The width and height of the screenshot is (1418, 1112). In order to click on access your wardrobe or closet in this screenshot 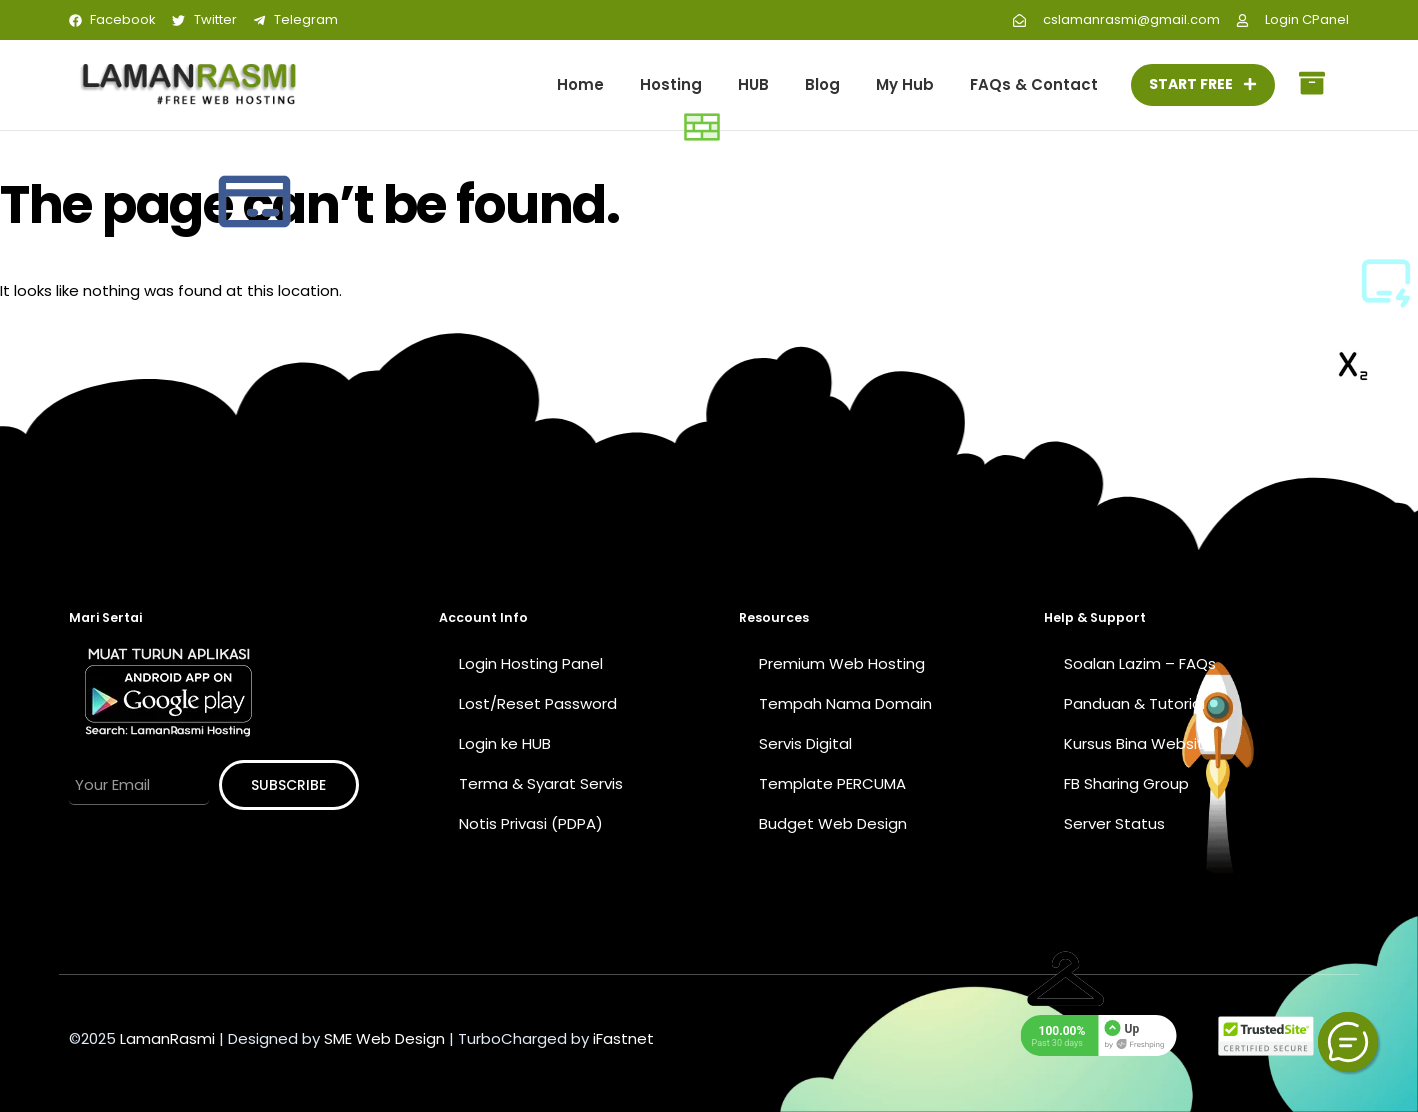, I will do `click(1065, 982)`.